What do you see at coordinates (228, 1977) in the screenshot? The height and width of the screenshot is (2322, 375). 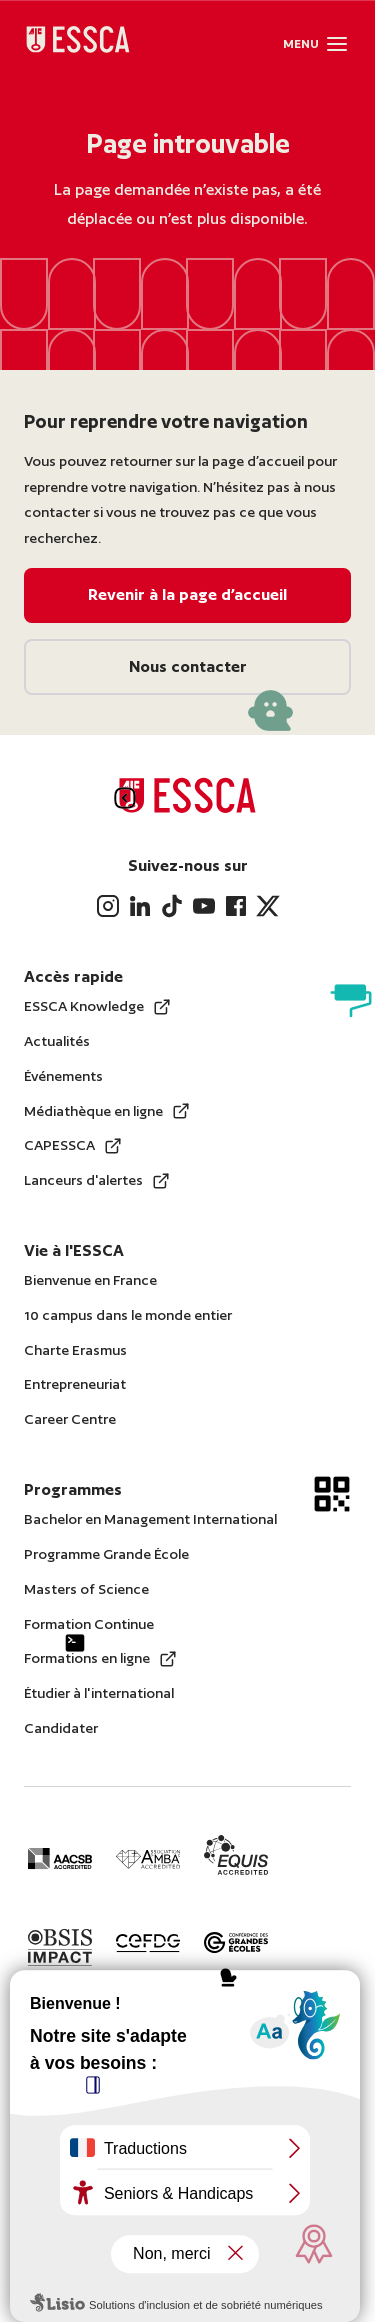 I see `indicates cold weather or winter conditions` at bounding box center [228, 1977].